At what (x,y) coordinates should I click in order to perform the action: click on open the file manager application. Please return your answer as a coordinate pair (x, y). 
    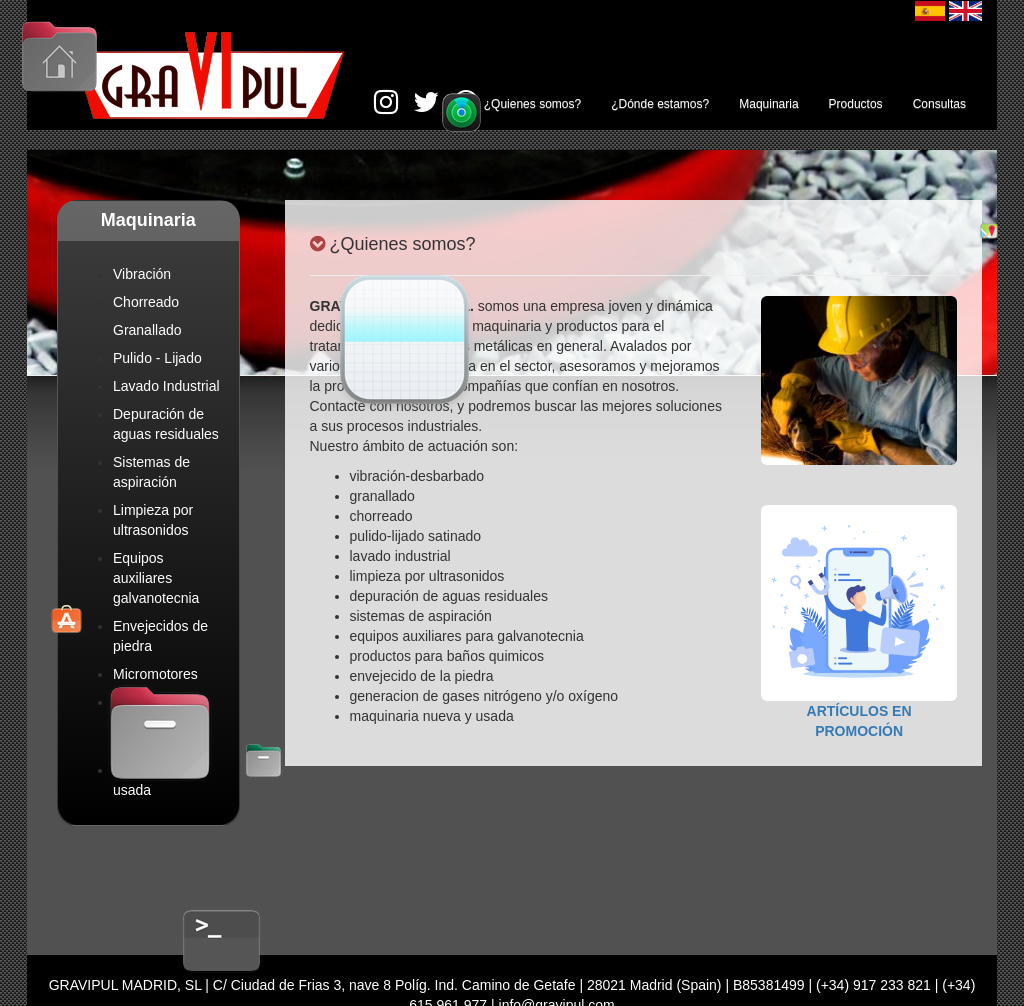
    Looking at the image, I should click on (160, 733).